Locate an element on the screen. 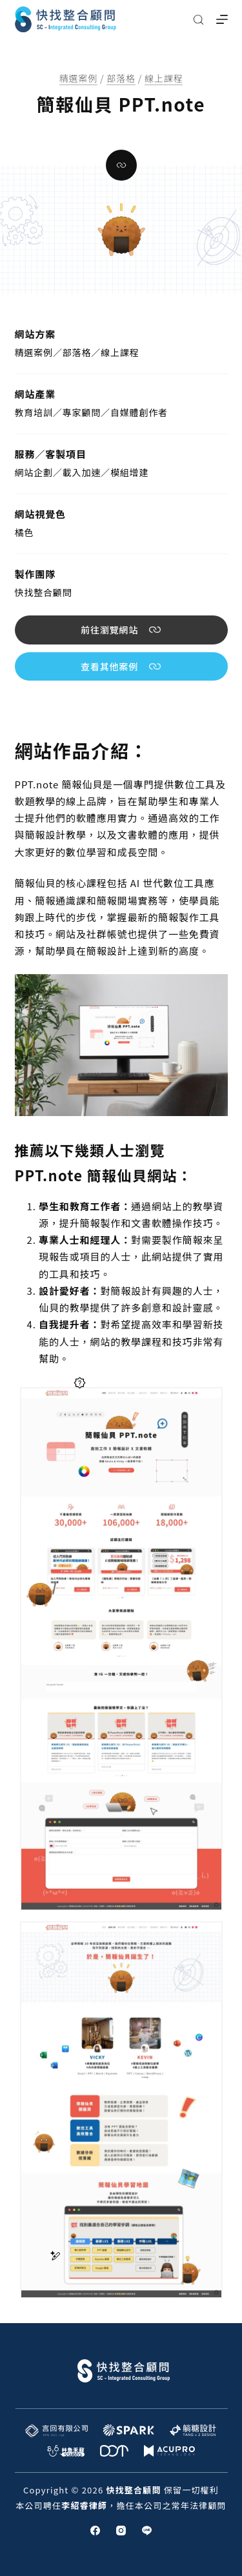  indicates unverified or unknown status is located at coordinates (79, 1383).